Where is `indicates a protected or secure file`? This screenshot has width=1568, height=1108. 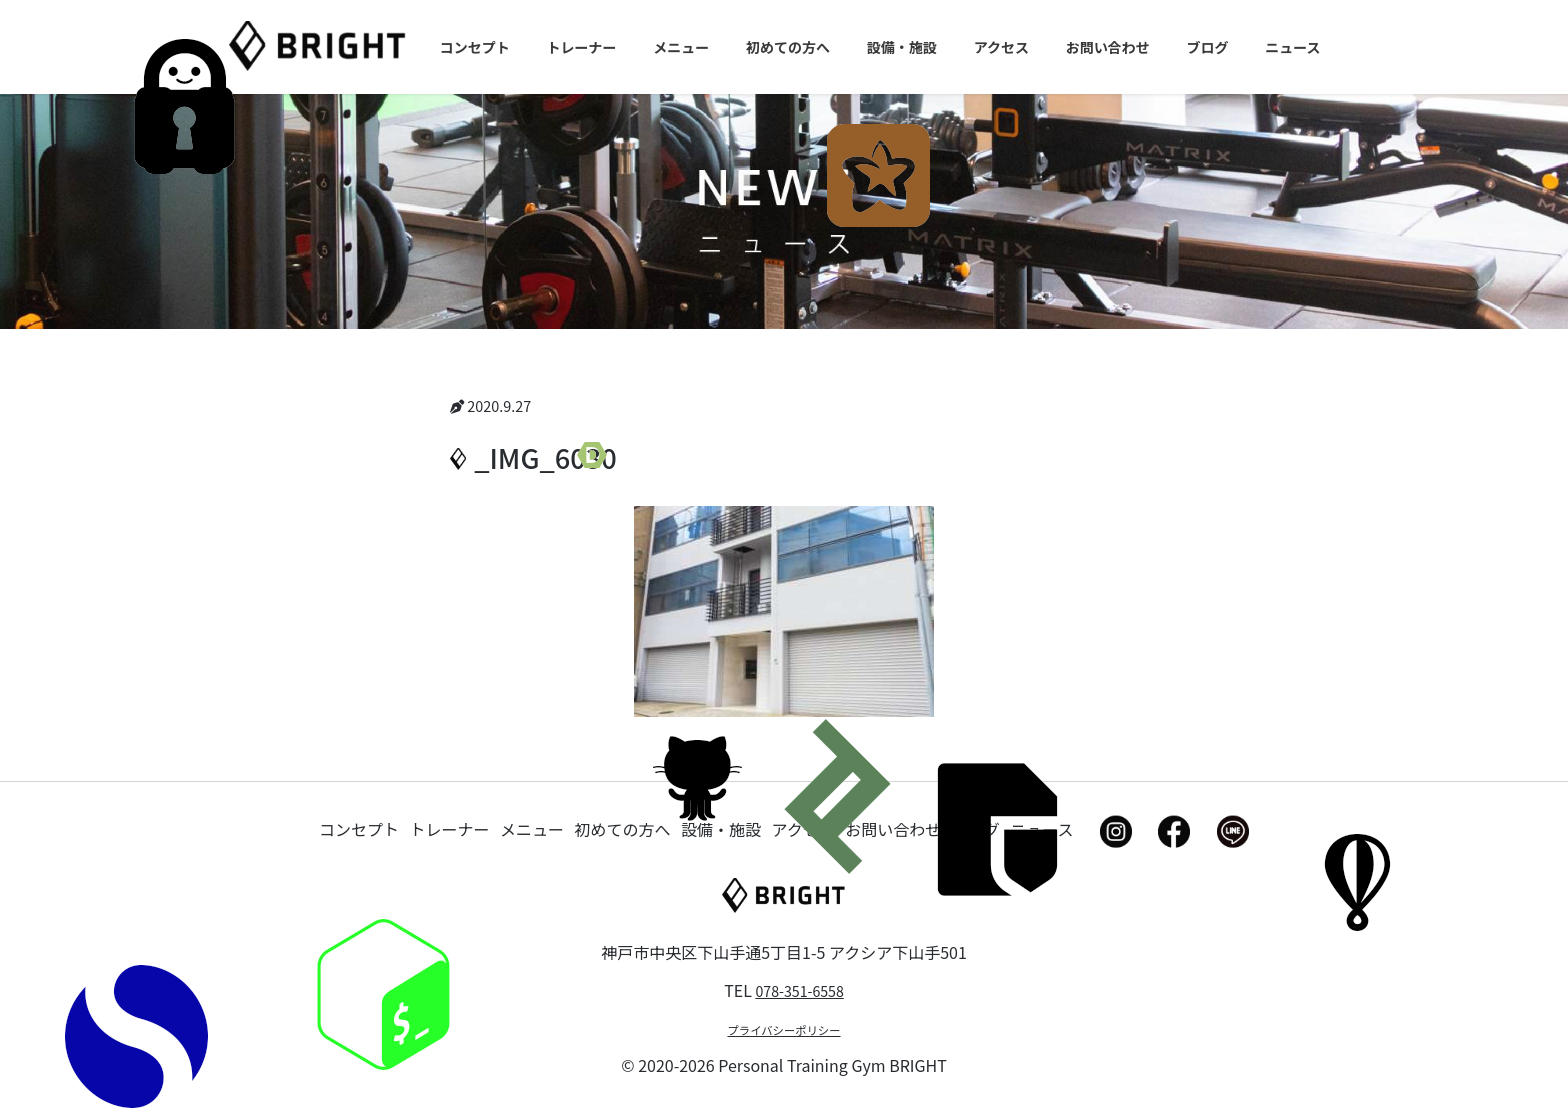
indicates a protected or secure file is located at coordinates (997, 829).